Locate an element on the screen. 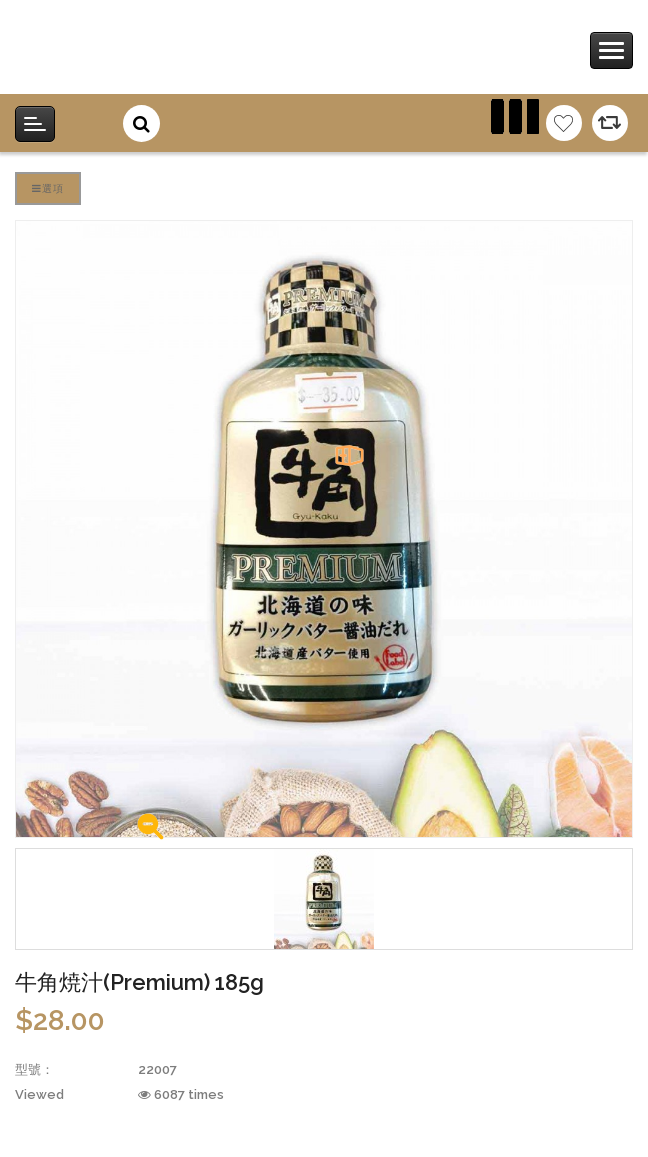  zoom out to see more content is located at coordinates (150, 826).